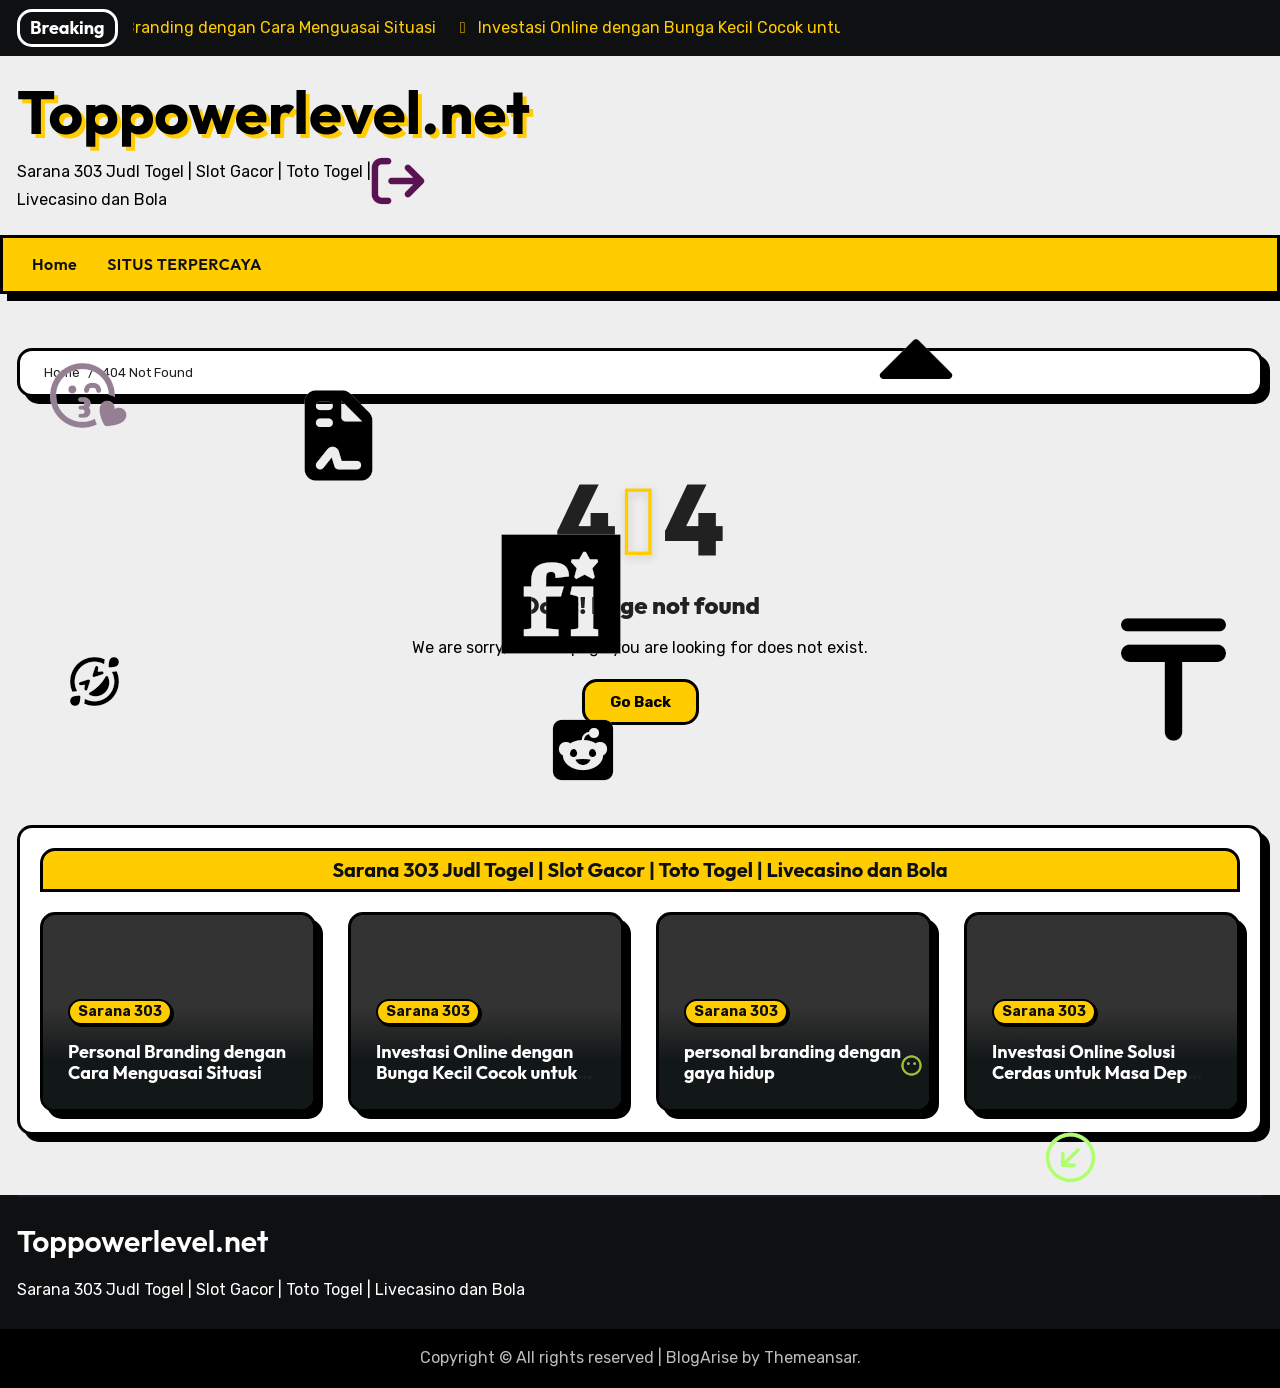  What do you see at coordinates (338, 435) in the screenshot?
I see `view or sign a contract document` at bounding box center [338, 435].